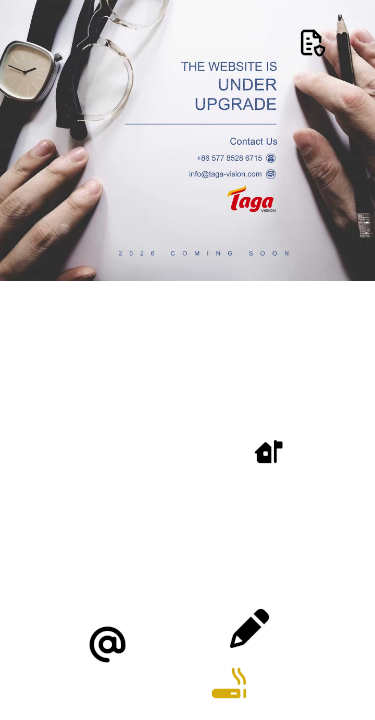 This screenshot has height=720, width=375. Describe the element at coordinates (107, 644) in the screenshot. I see `enter an email address` at that location.